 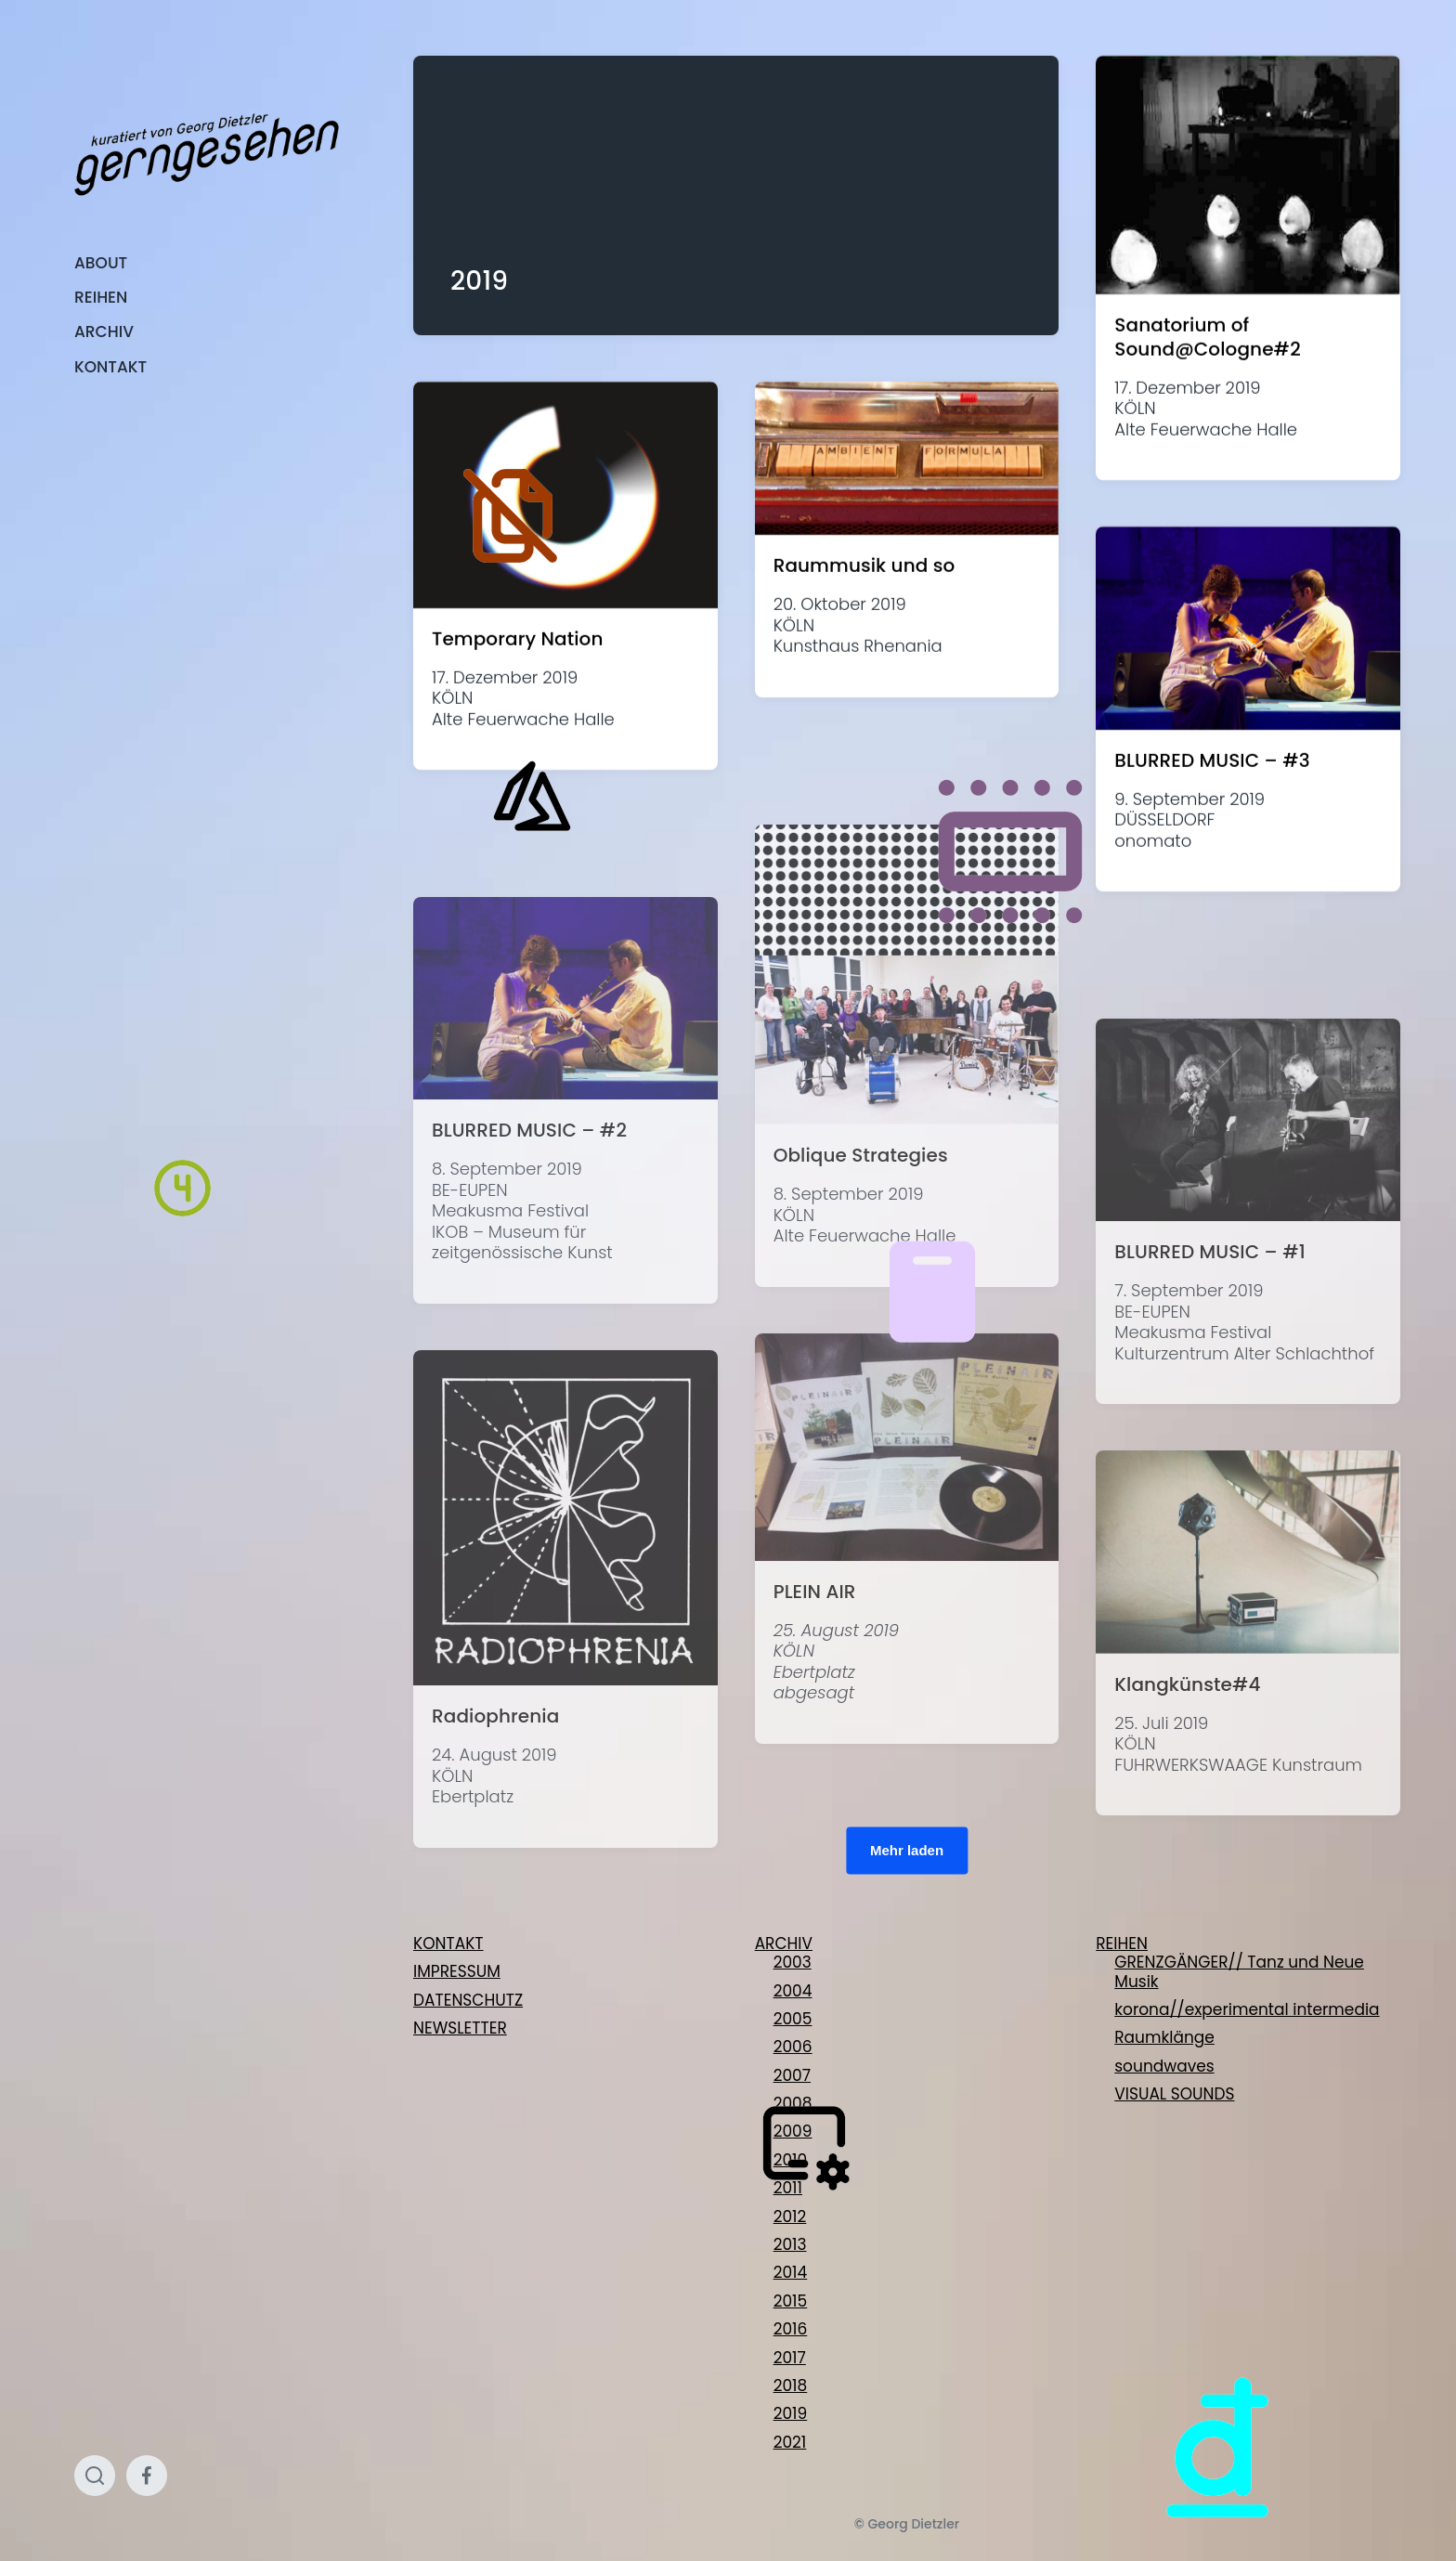 I want to click on insert a content section or block, so click(x=1010, y=852).